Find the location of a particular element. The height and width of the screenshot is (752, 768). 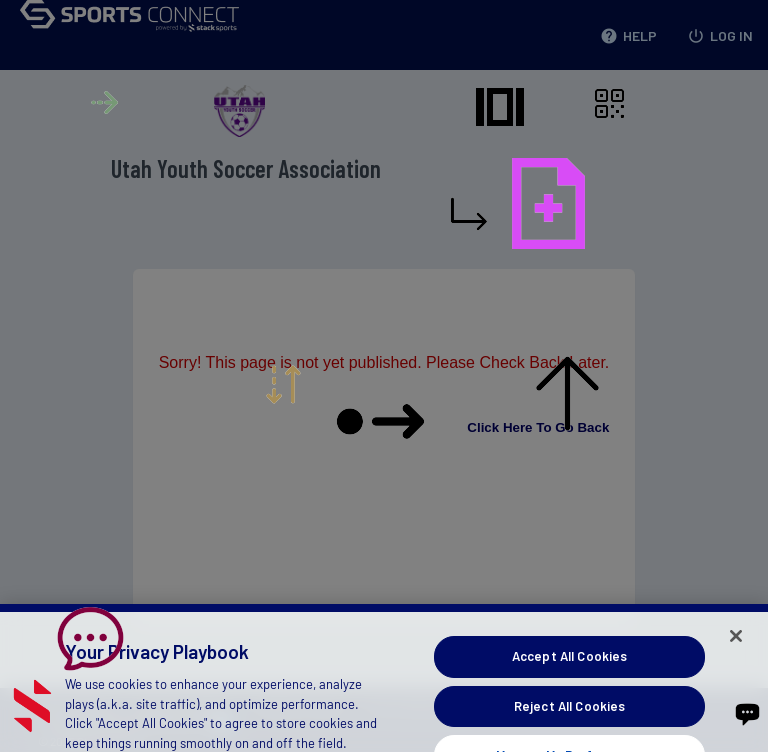

move item to the right is located at coordinates (380, 421).